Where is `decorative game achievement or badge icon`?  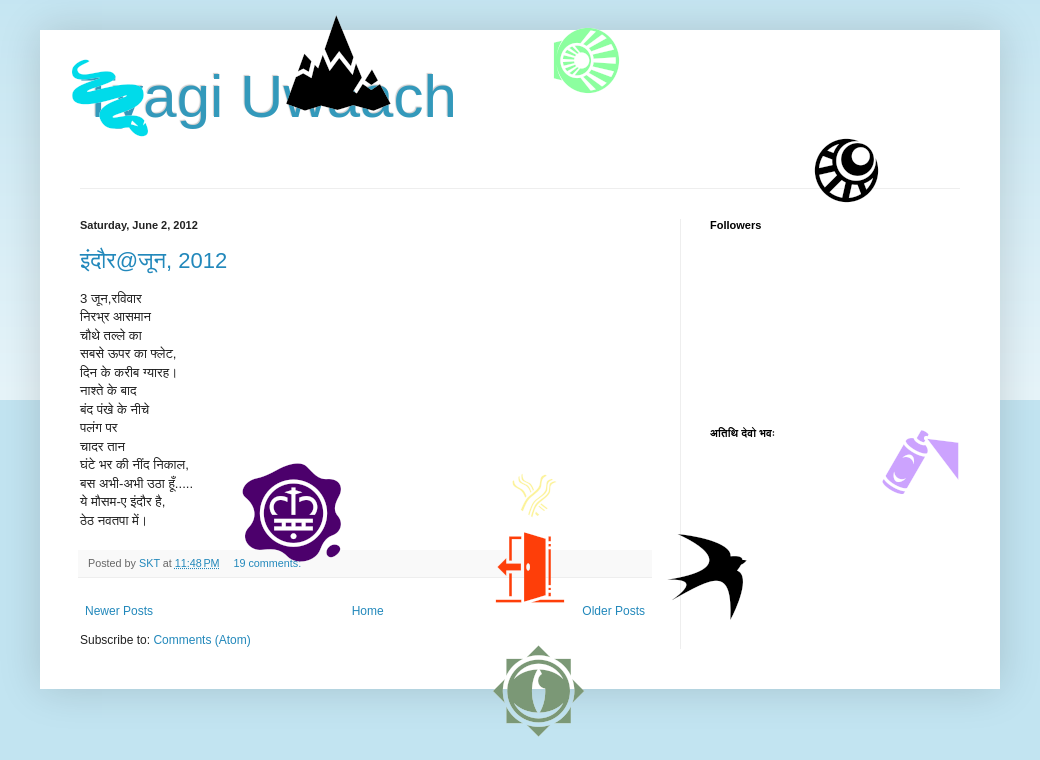 decorative game achievement or badge icon is located at coordinates (846, 170).